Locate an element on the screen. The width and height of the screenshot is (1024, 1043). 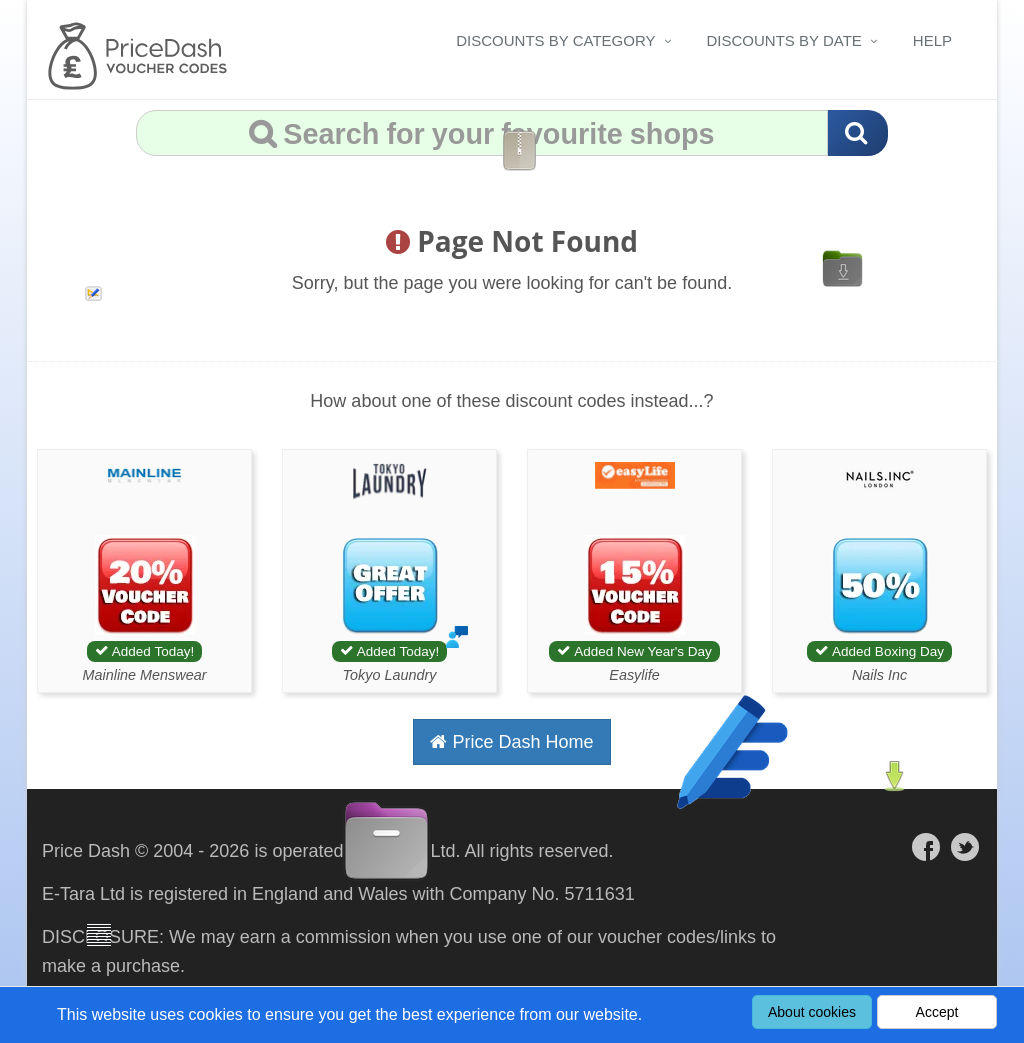
open downloads folder is located at coordinates (842, 268).